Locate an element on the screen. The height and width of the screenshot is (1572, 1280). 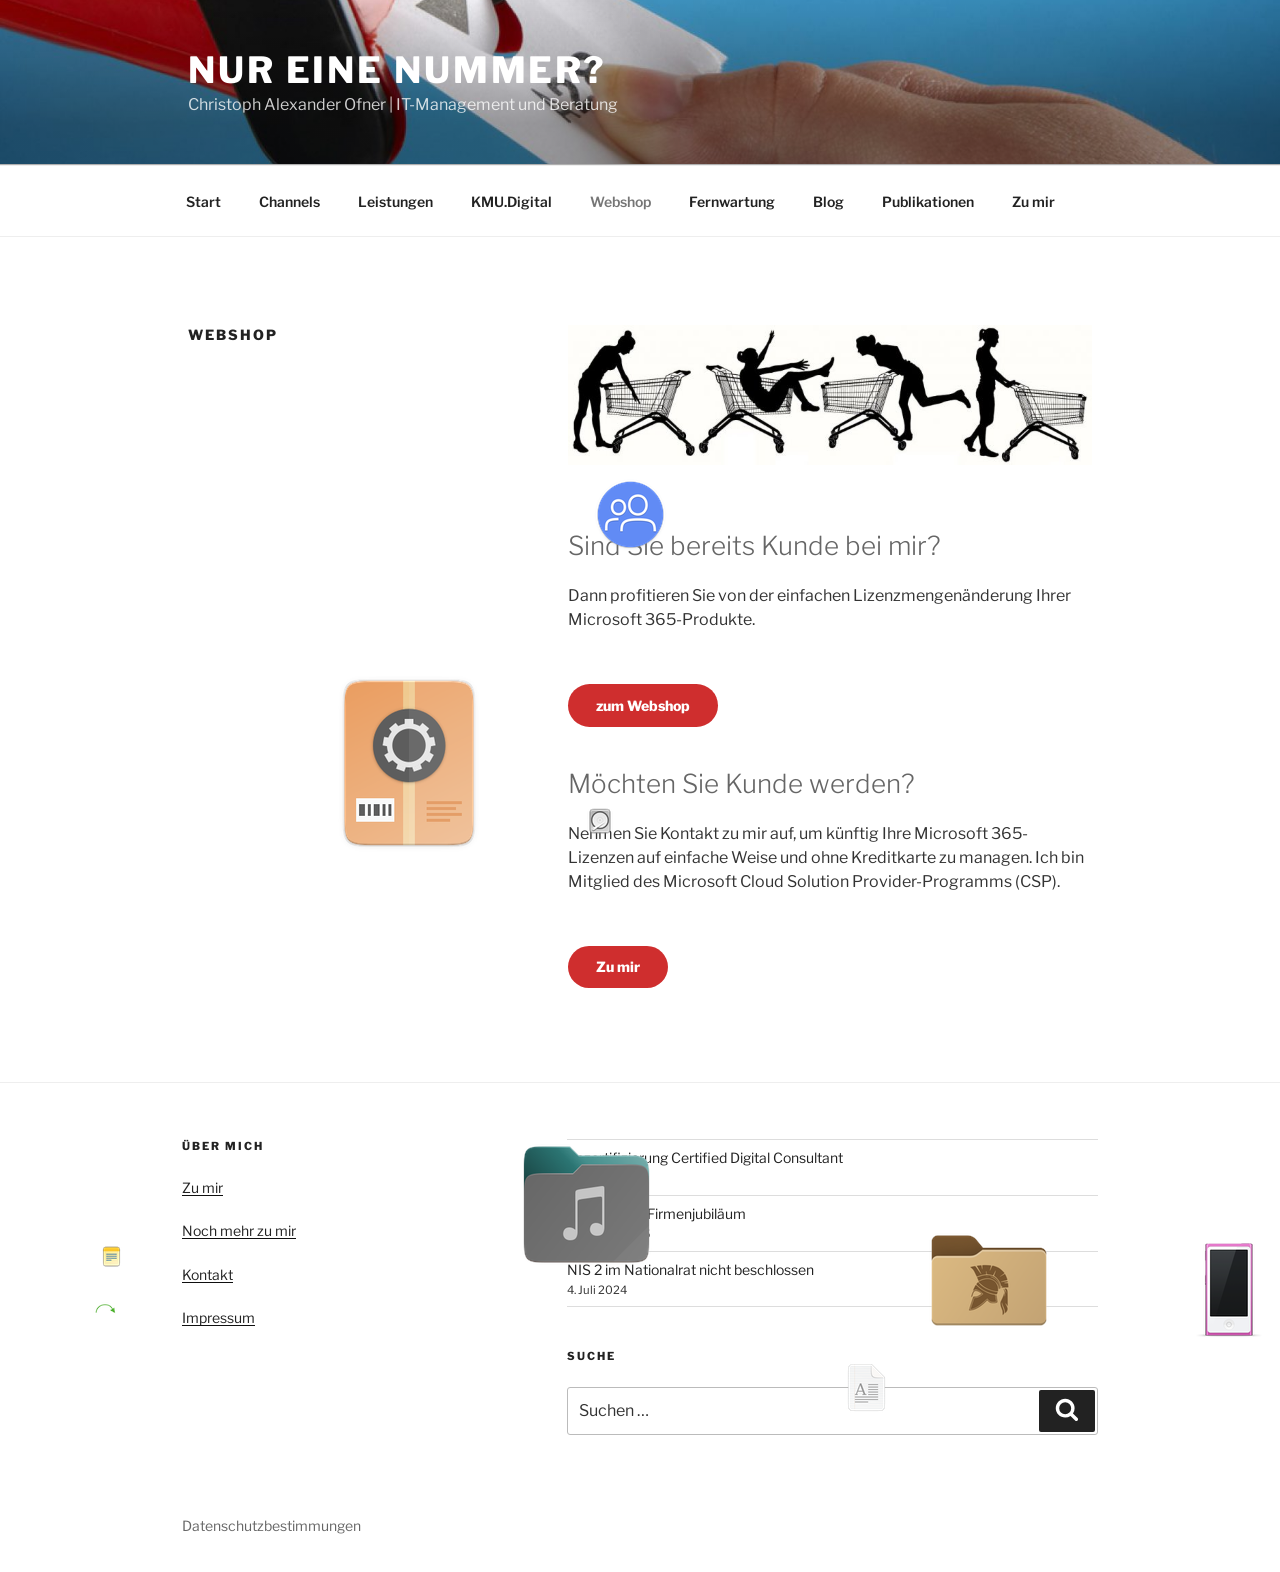
open the notes application is located at coordinates (111, 1256).